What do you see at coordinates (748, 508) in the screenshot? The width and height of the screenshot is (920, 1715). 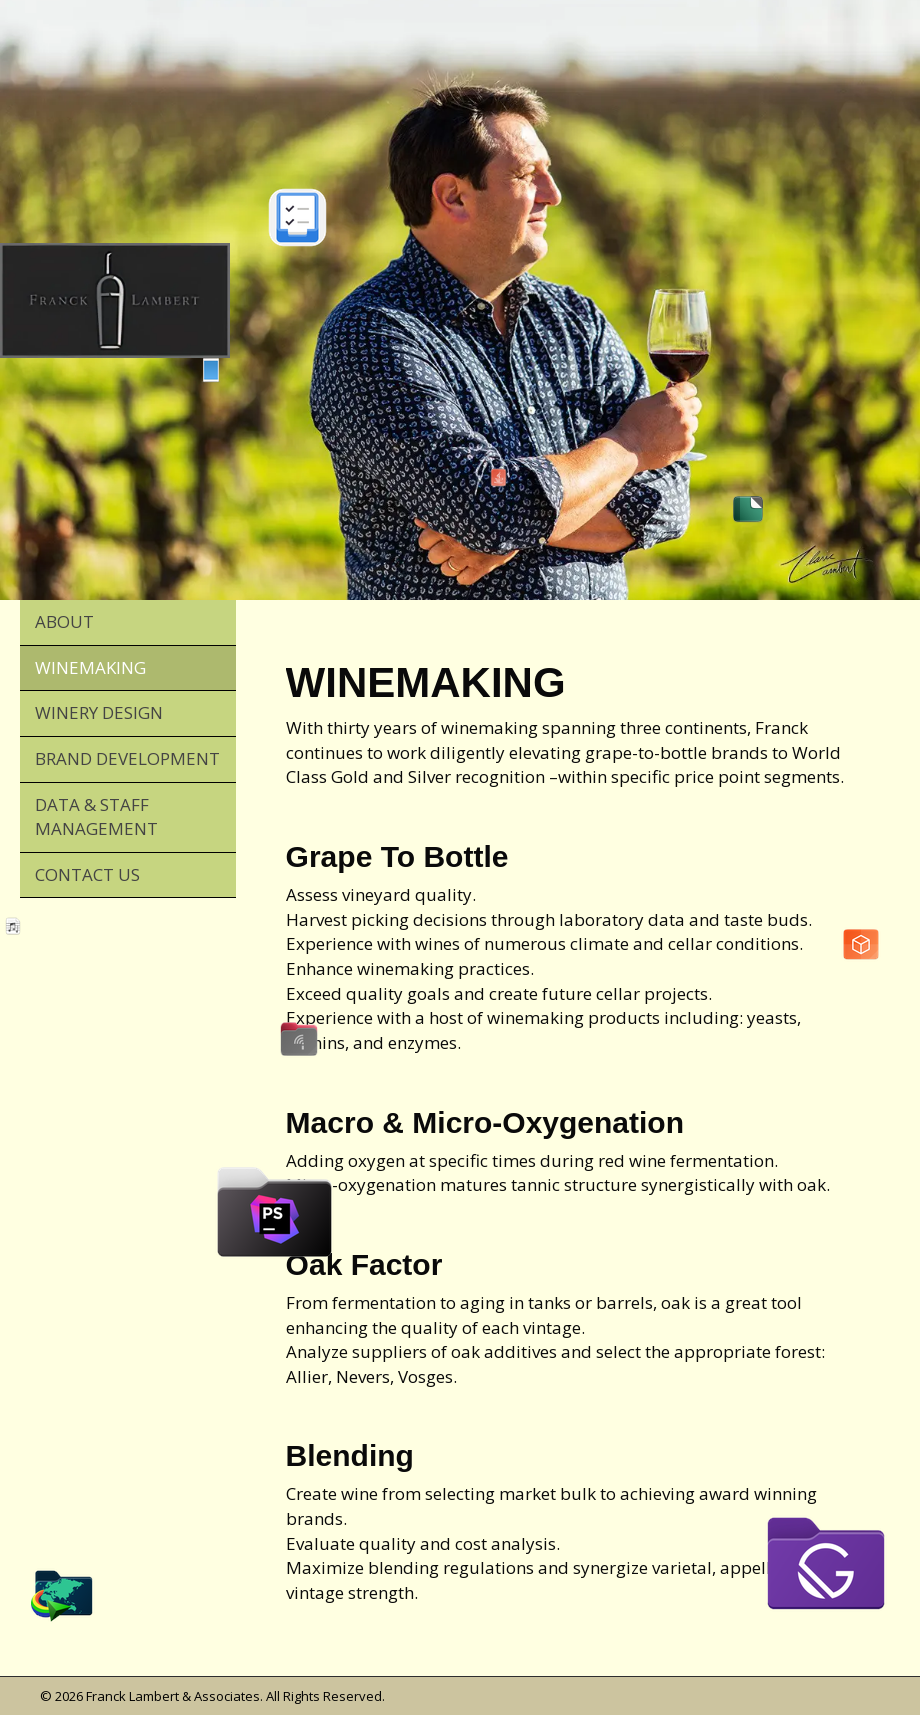 I see `change desktop wallpaper settings` at bounding box center [748, 508].